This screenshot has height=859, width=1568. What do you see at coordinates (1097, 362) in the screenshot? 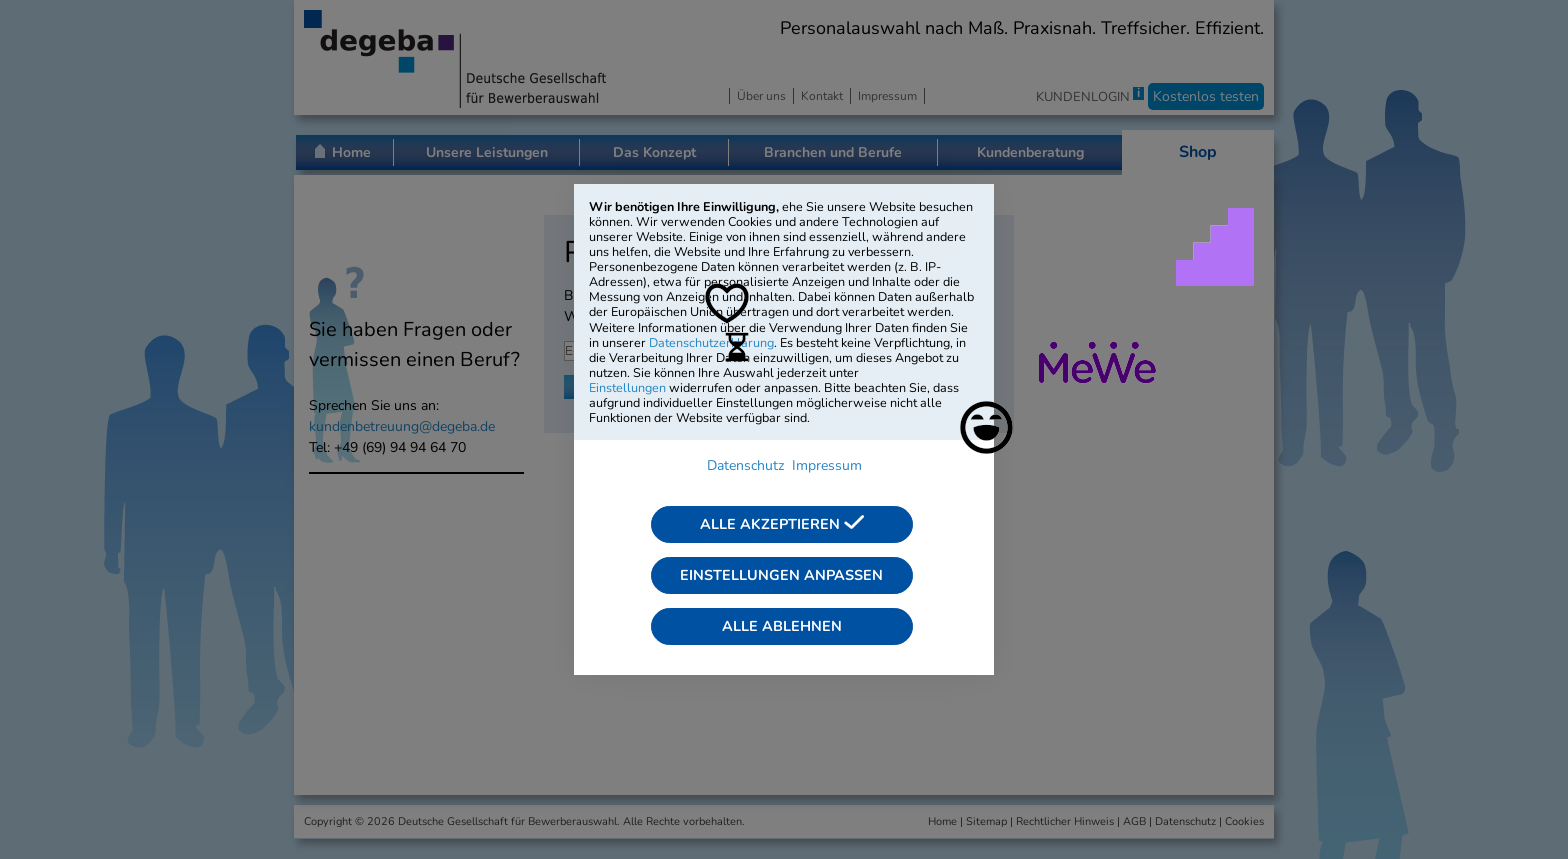
I see `open the MeWe social network app` at bounding box center [1097, 362].